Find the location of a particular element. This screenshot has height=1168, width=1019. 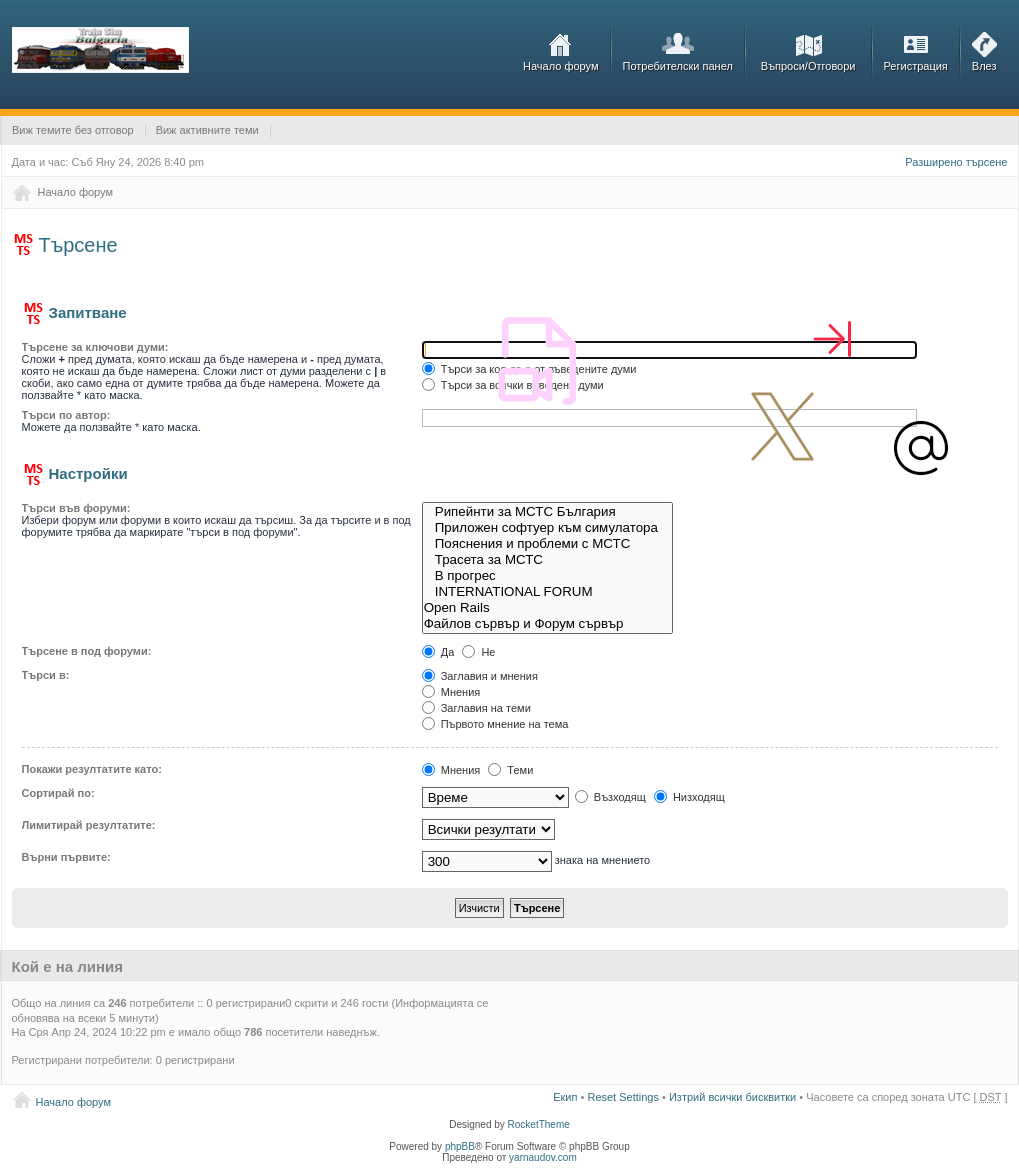

enter or view email address is located at coordinates (921, 448).